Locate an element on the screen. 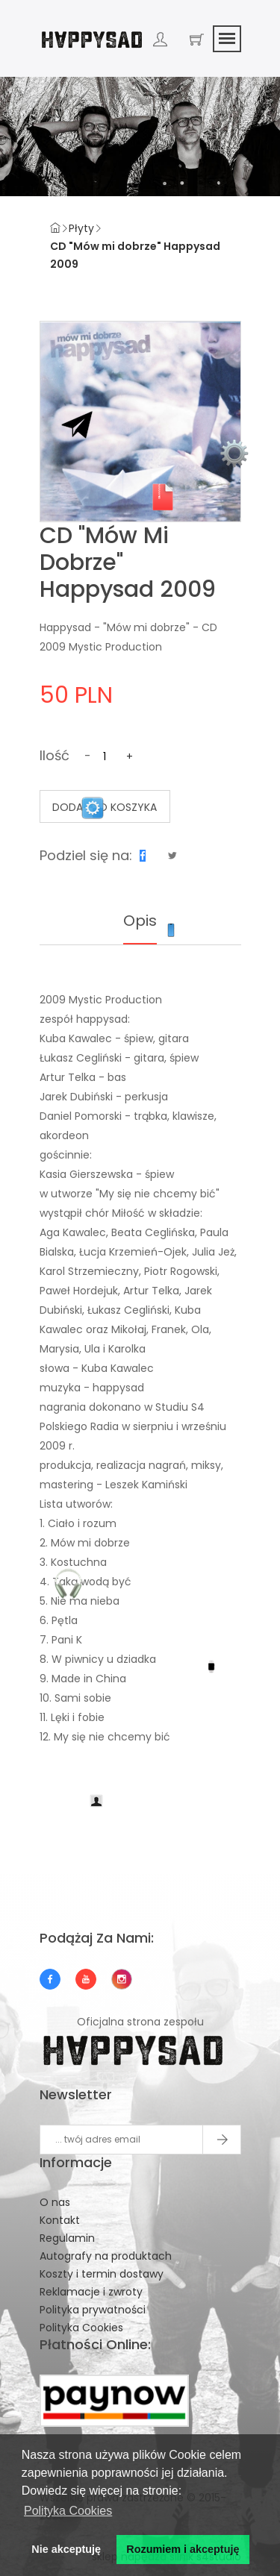 This screenshot has height=2576, width=280. indicates a connected iPhone device is located at coordinates (171, 930).